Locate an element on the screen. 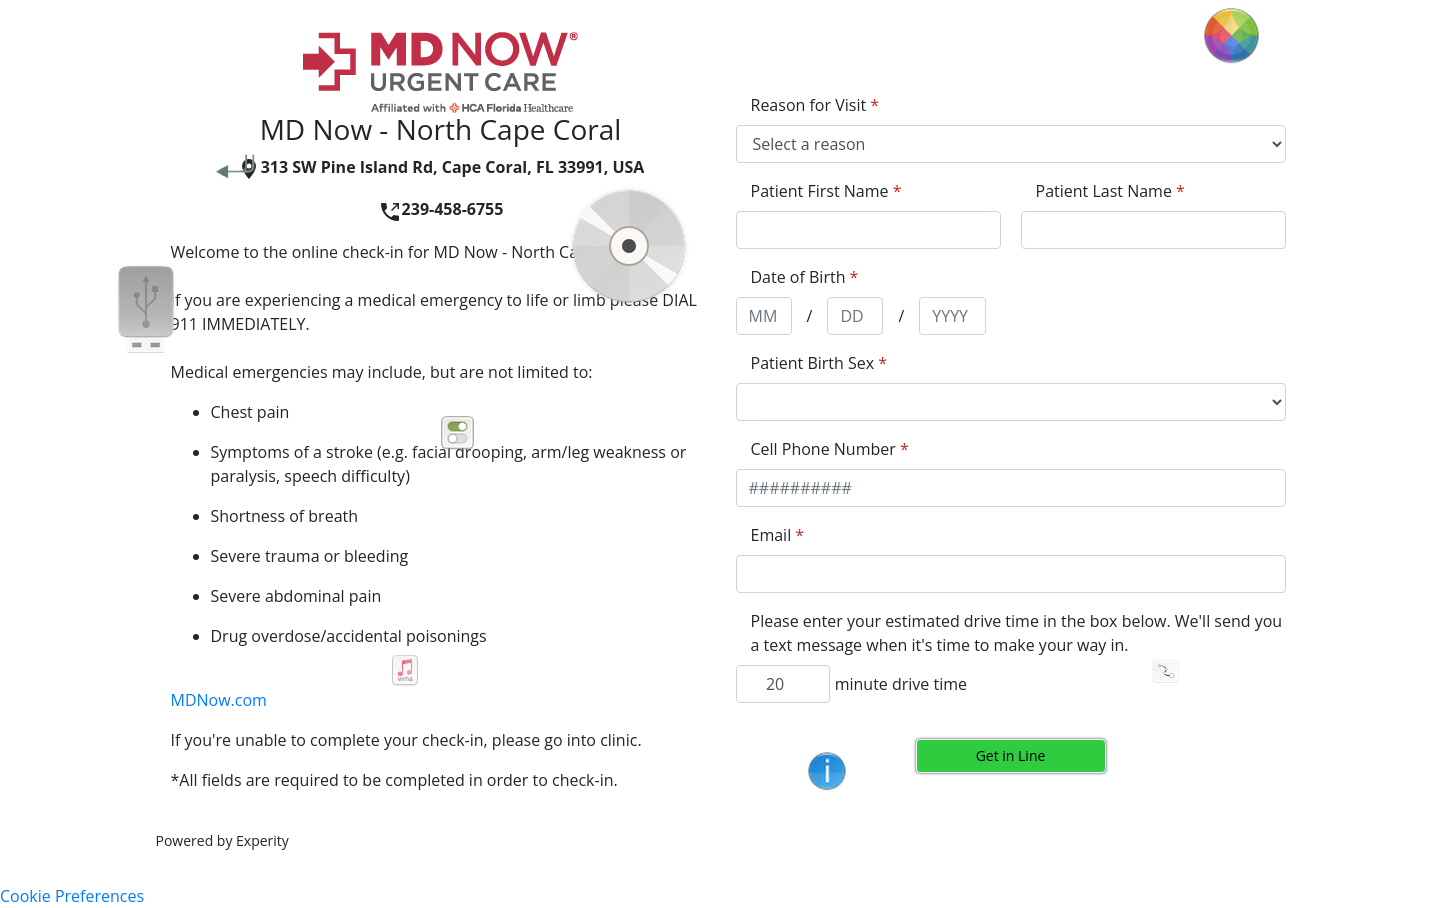  view information or details about this item is located at coordinates (827, 771).